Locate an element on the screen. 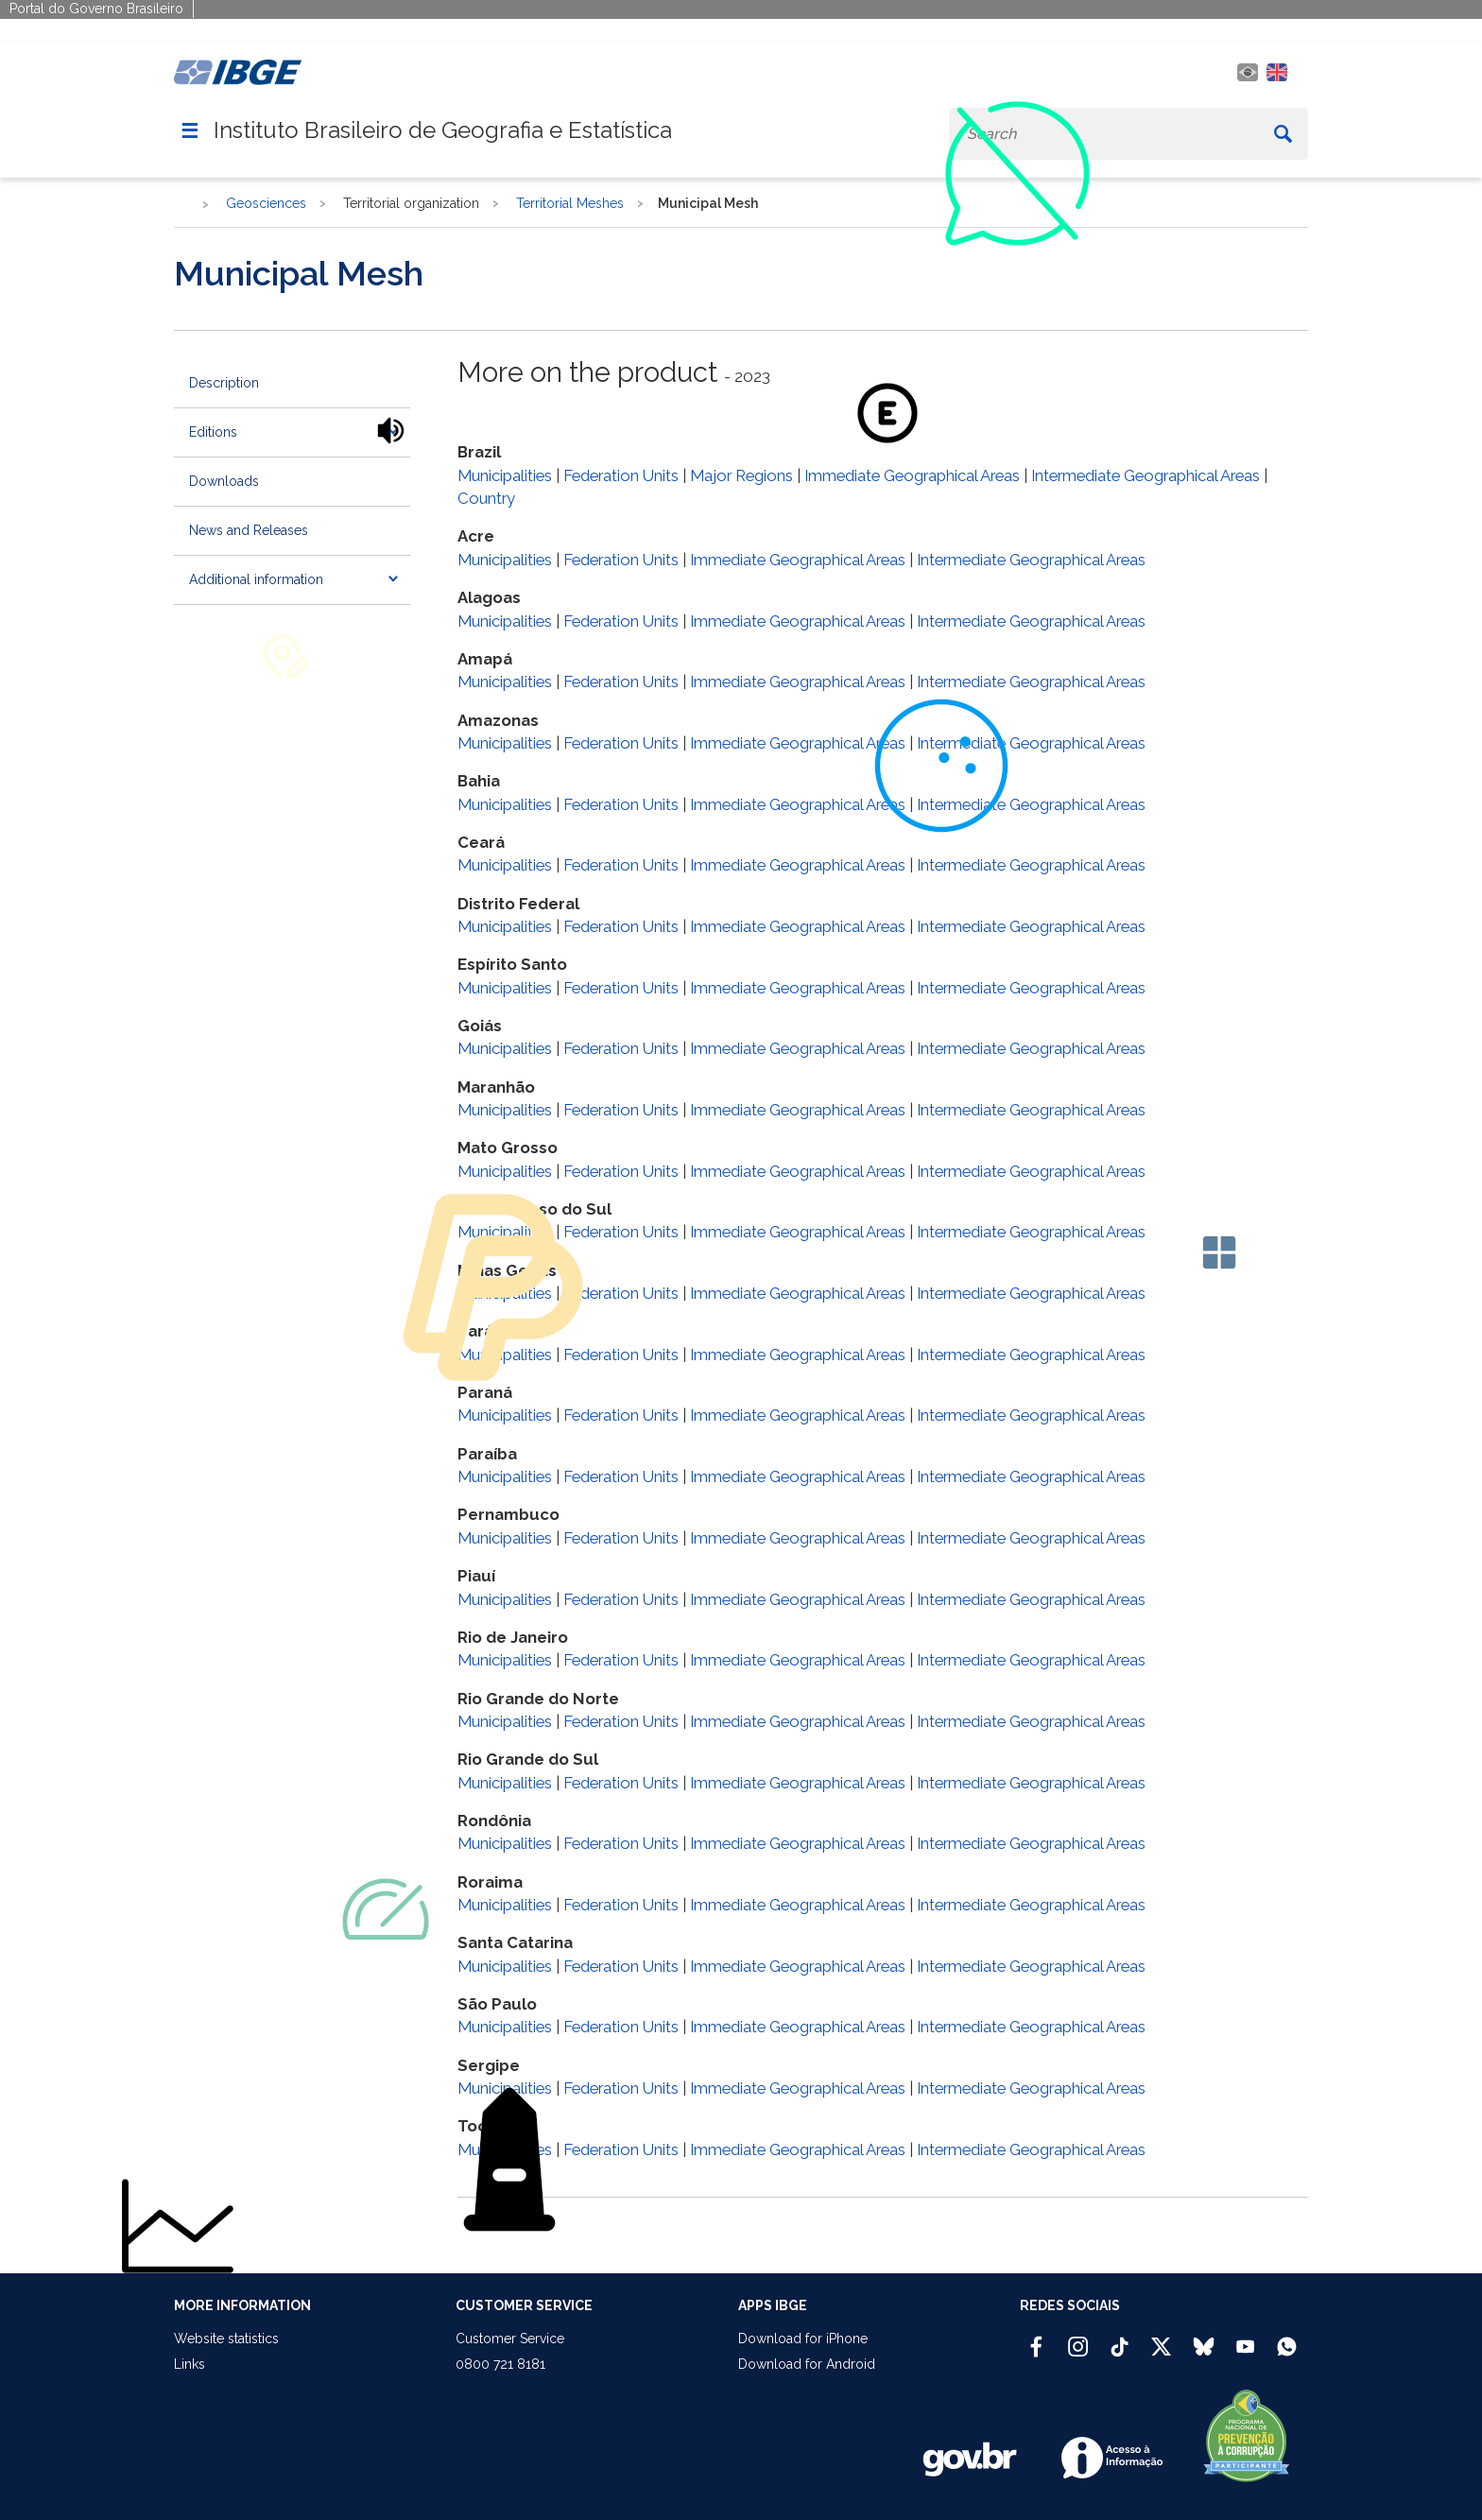 The image size is (1482, 2520). view items in grid layout is located at coordinates (1219, 1252).